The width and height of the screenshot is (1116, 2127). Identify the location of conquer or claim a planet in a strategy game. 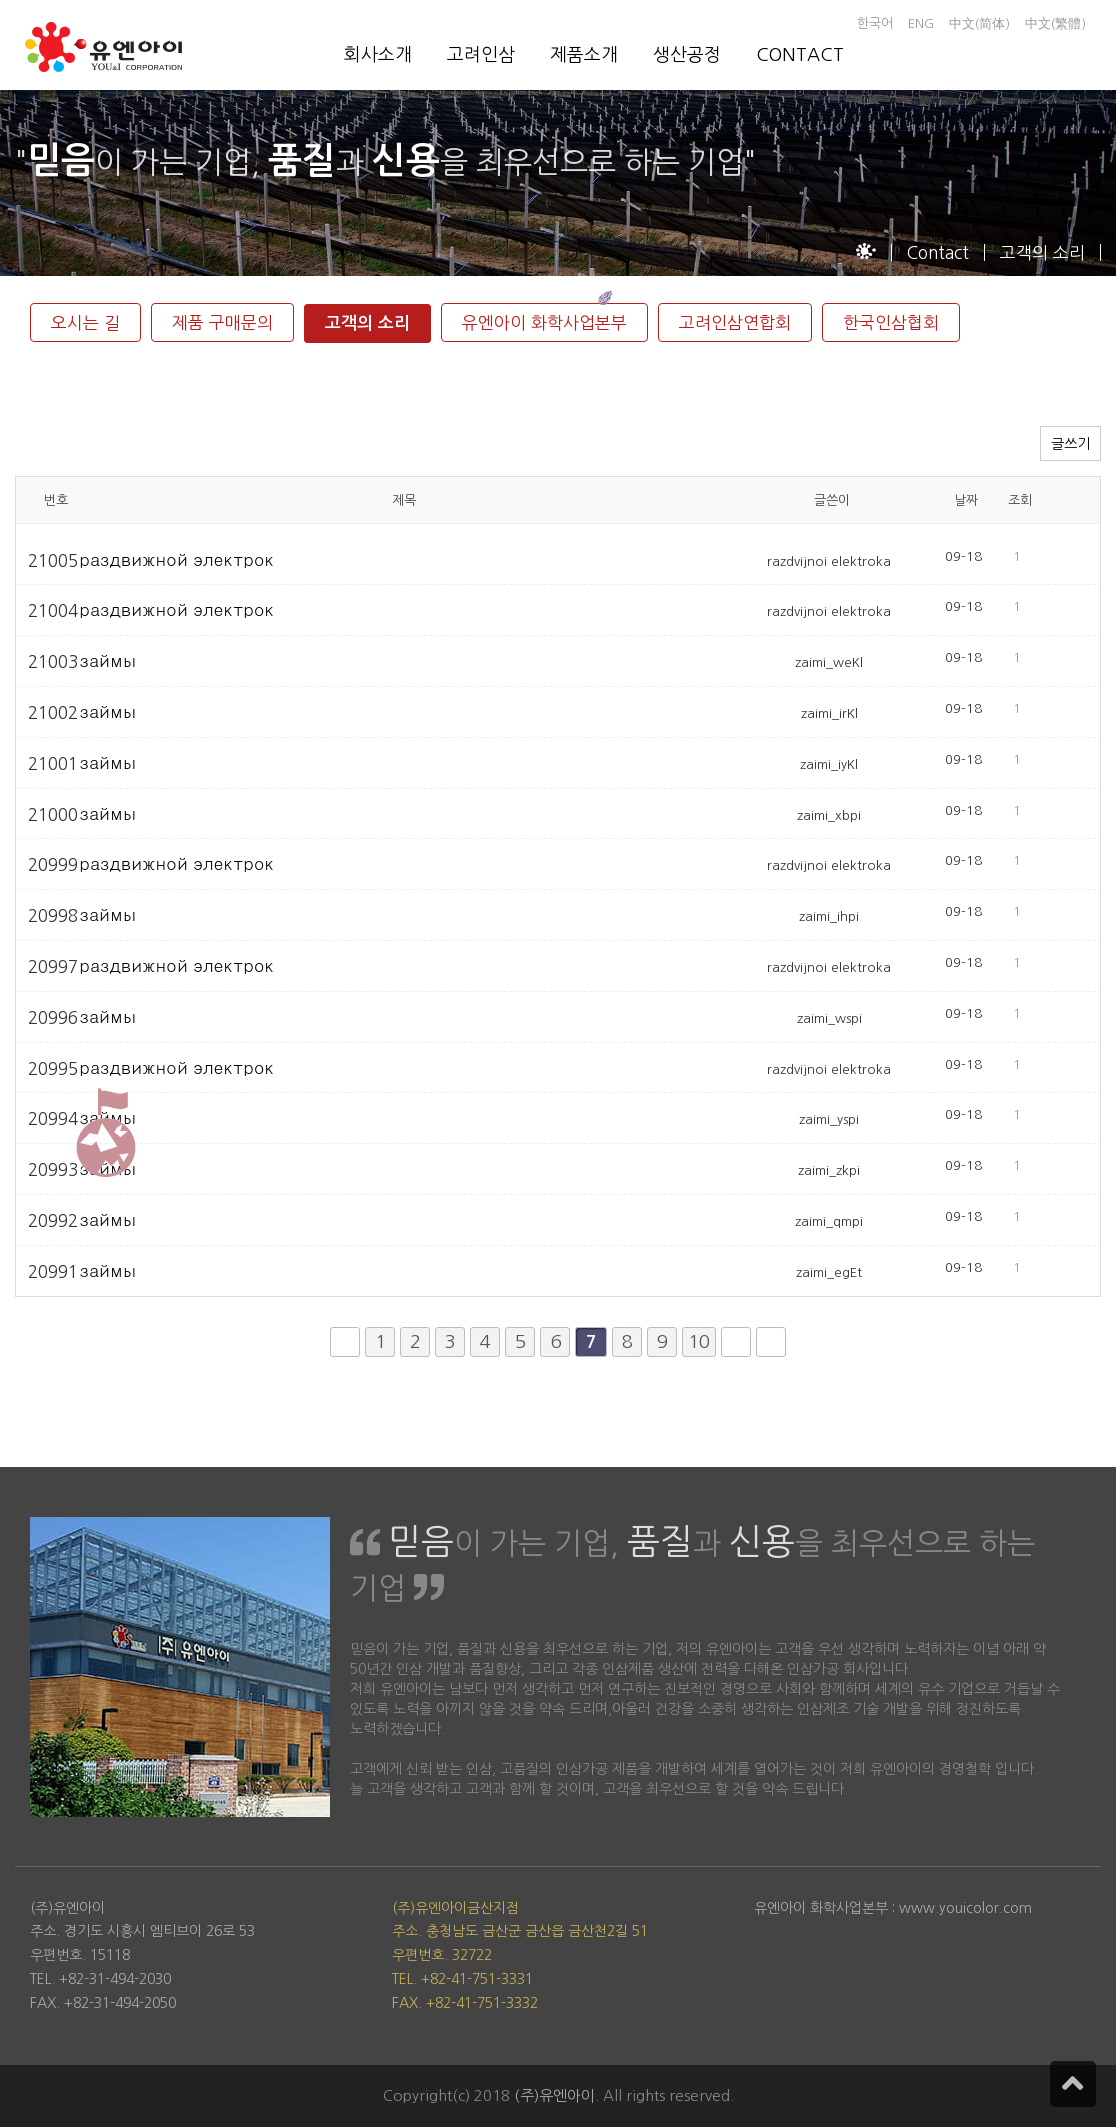
(106, 1132).